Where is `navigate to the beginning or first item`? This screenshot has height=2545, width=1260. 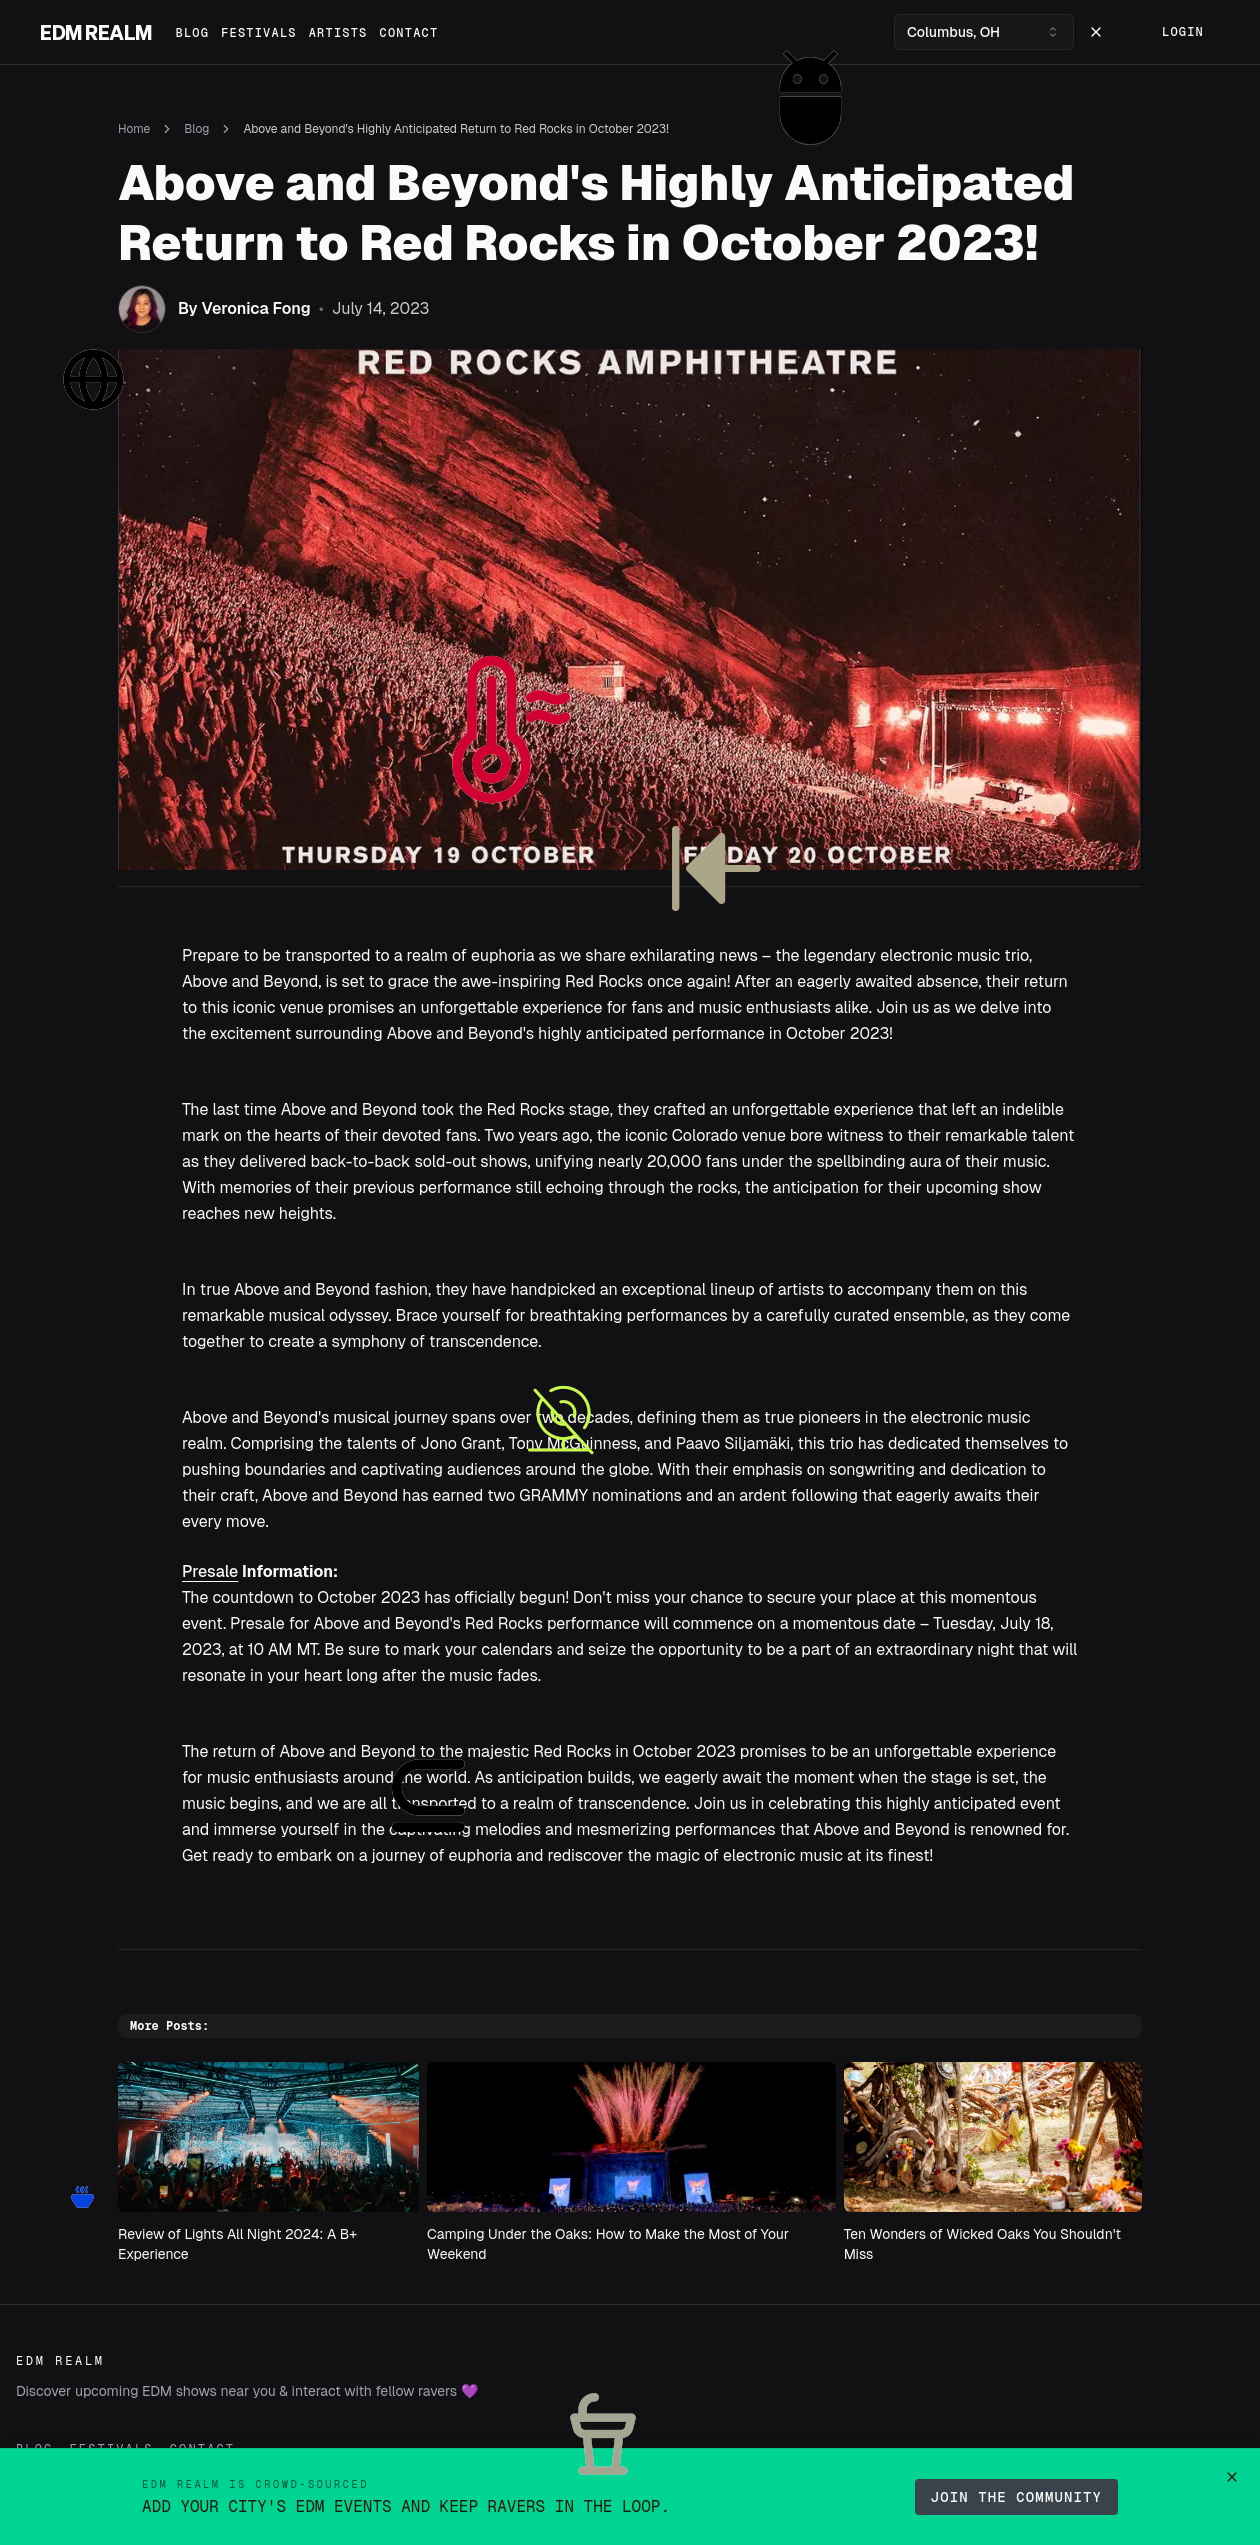 navigate to the beginning or first item is located at coordinates (714, 868).